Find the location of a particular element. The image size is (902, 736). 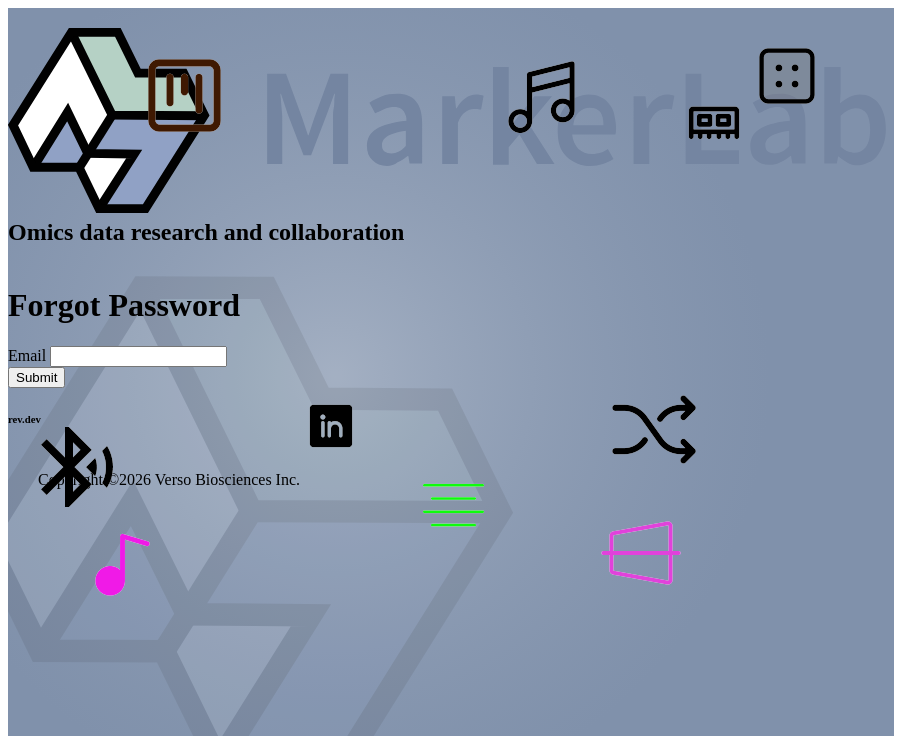

bluetooth audio is currently active is located at coordinates (77, 467).